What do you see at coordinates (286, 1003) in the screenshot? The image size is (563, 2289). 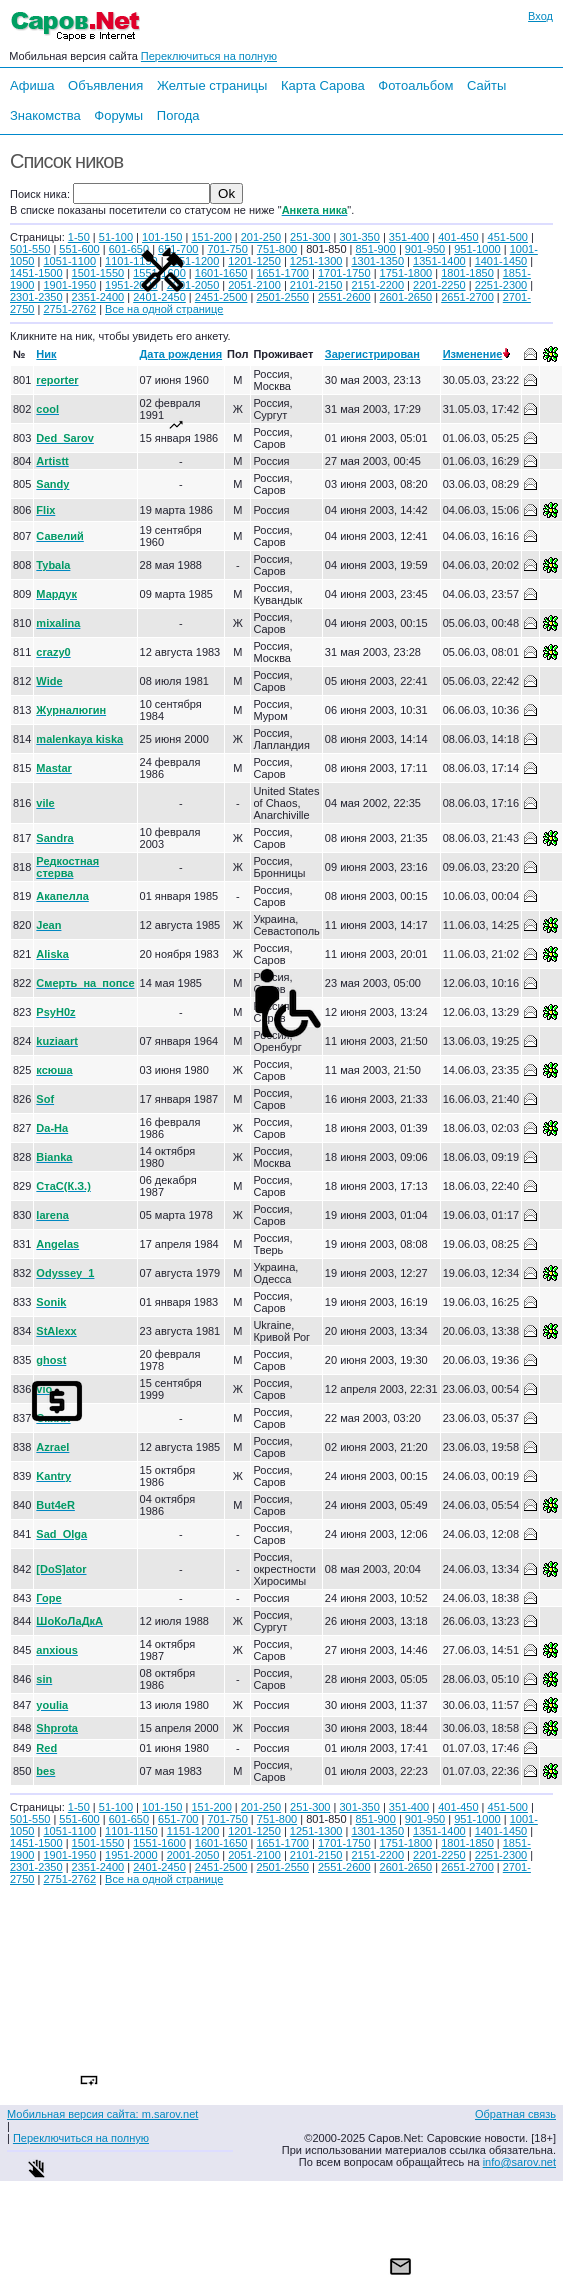 I see `wheelchair accessible pickup location` at bounding box center [286, 1003].